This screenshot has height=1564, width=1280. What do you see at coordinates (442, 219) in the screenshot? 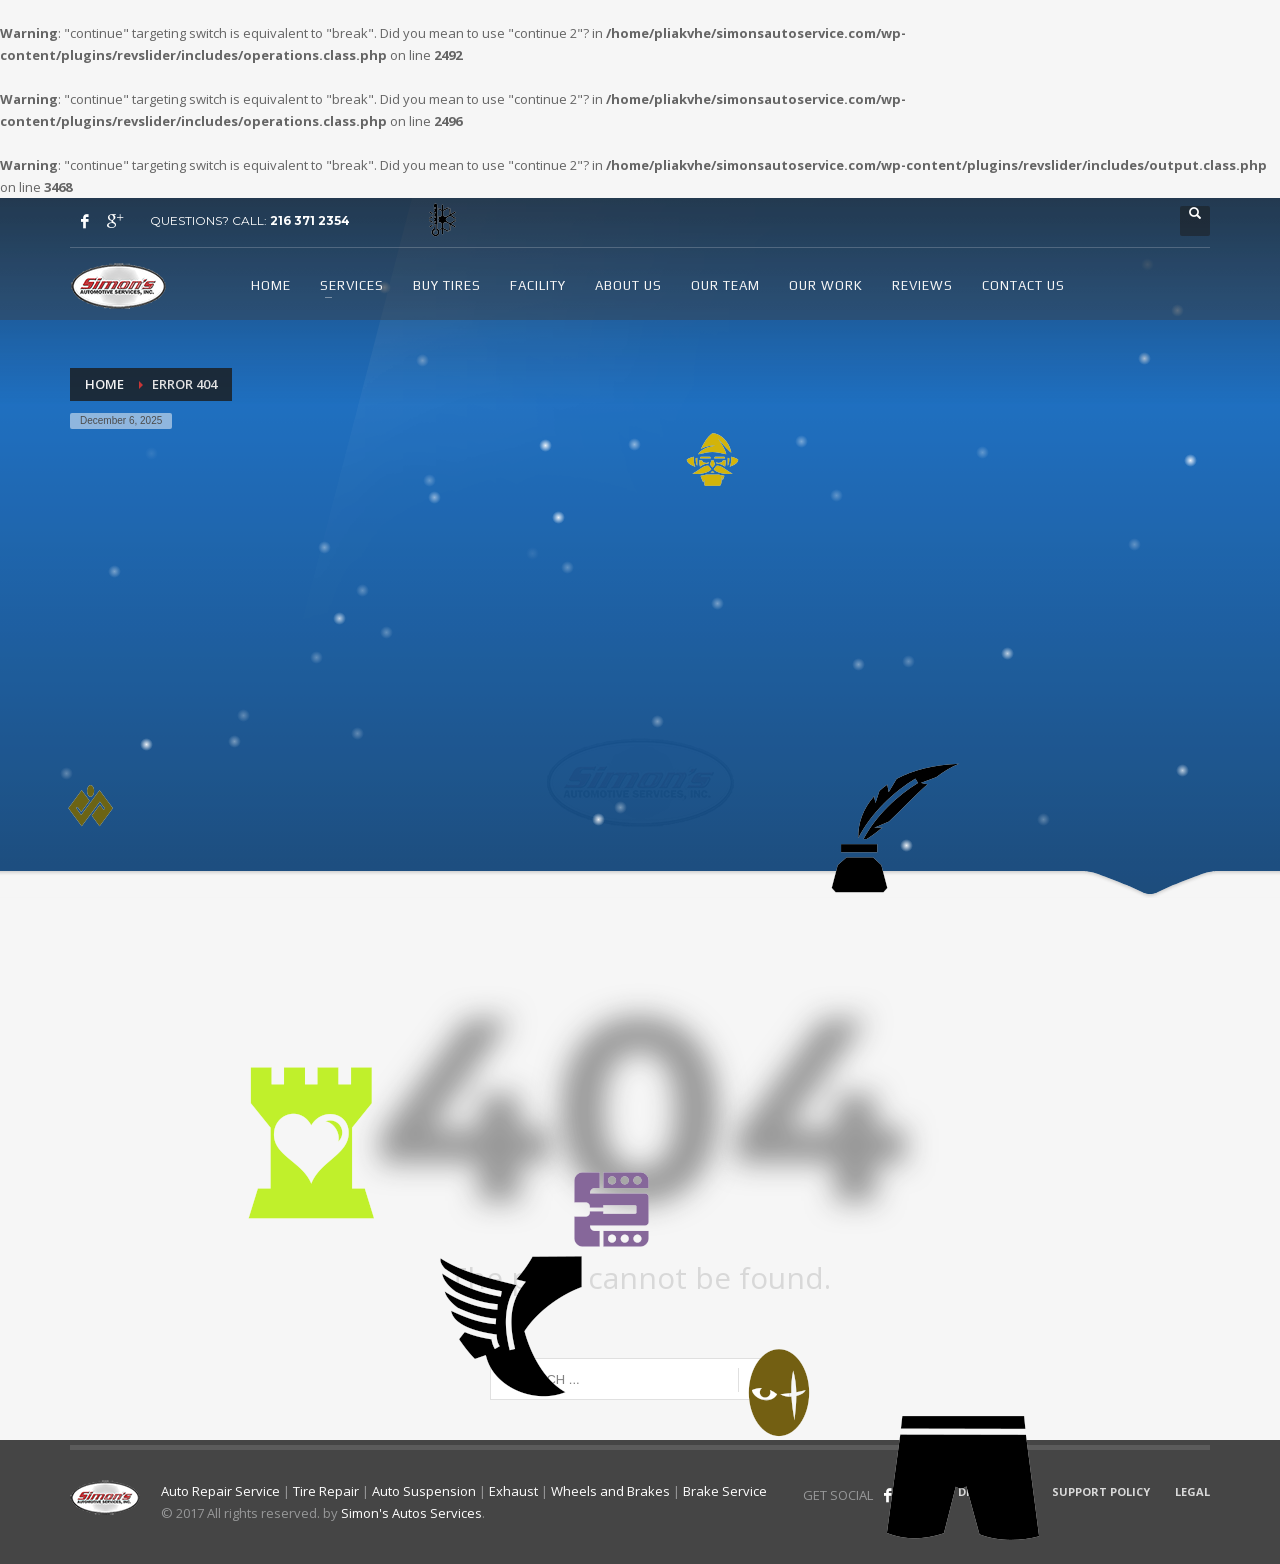
I see `indicates cold temperature or low reading` at bounding box center [442, 219].